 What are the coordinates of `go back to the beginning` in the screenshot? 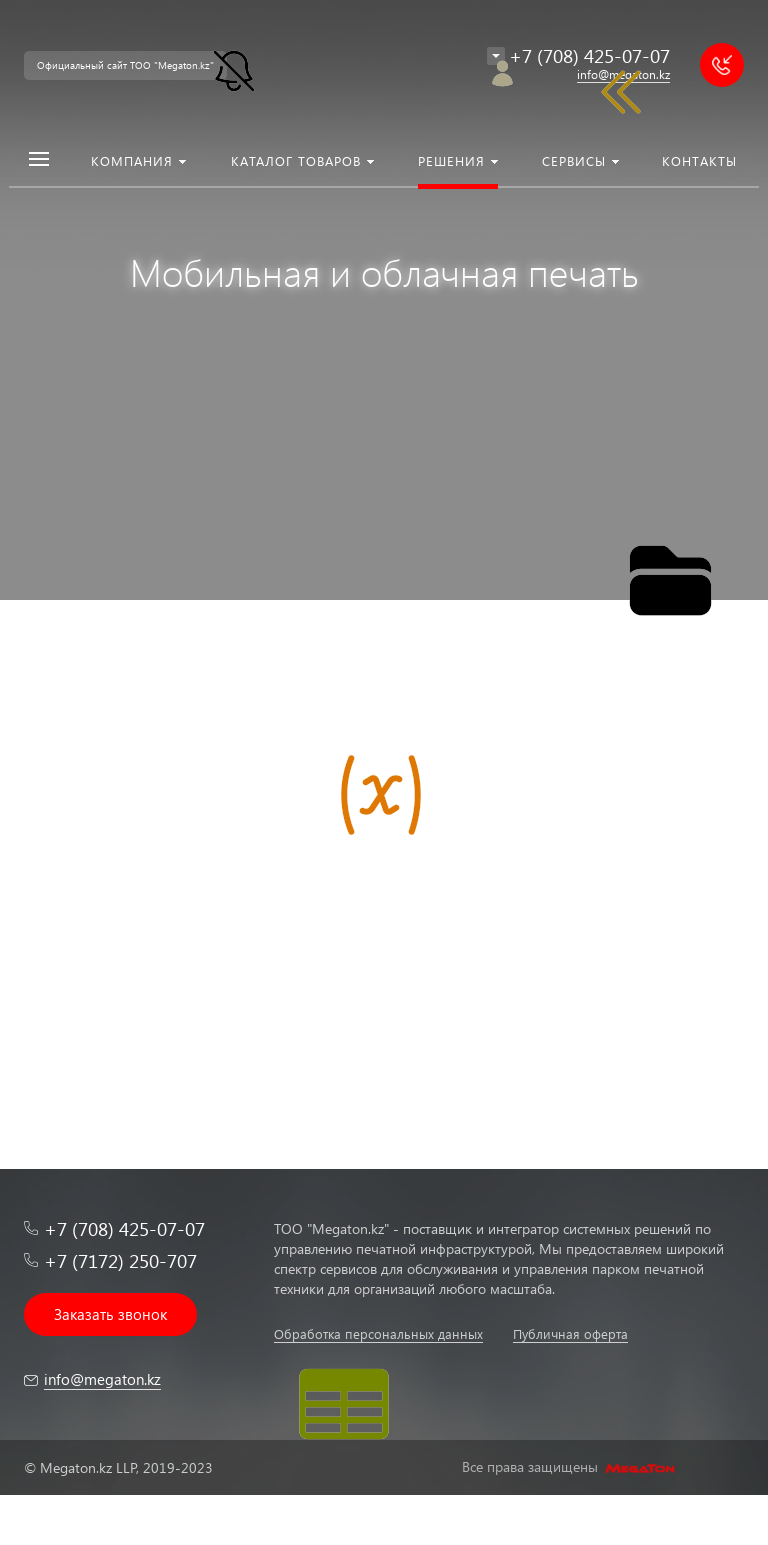 It's located at (621, 92).